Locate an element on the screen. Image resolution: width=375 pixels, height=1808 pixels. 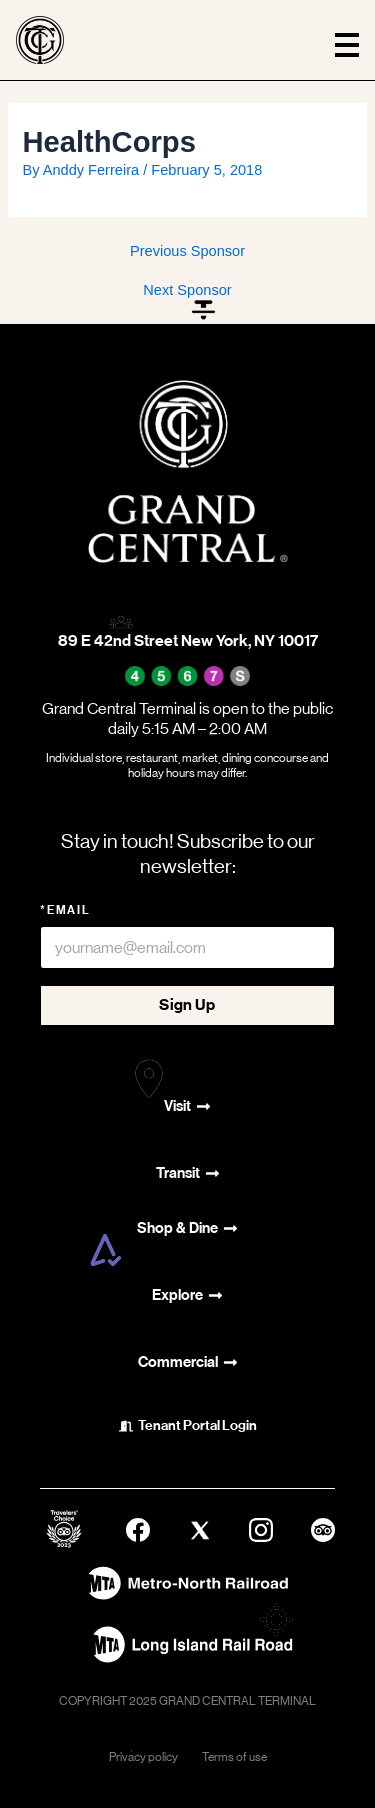
apply strikethrough formatting to selected text is located at coordinates (203, 310).